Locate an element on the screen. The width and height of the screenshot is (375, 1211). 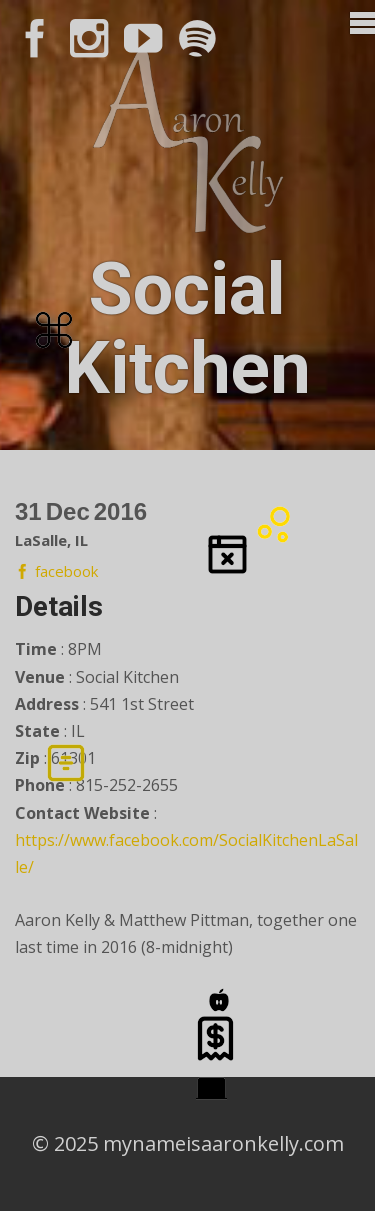
access nutrition information is located at coordinates (219, 1000).